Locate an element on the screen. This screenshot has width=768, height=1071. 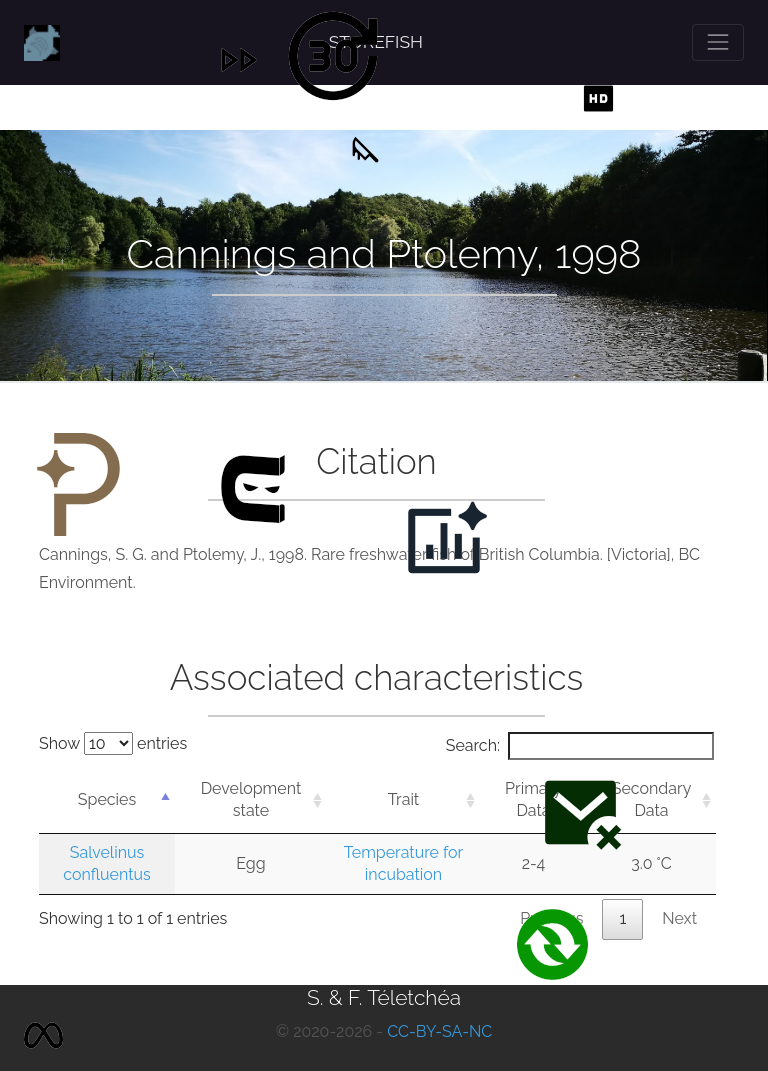
view AI-generated analytics or insights is located at coordinates (444, 541).